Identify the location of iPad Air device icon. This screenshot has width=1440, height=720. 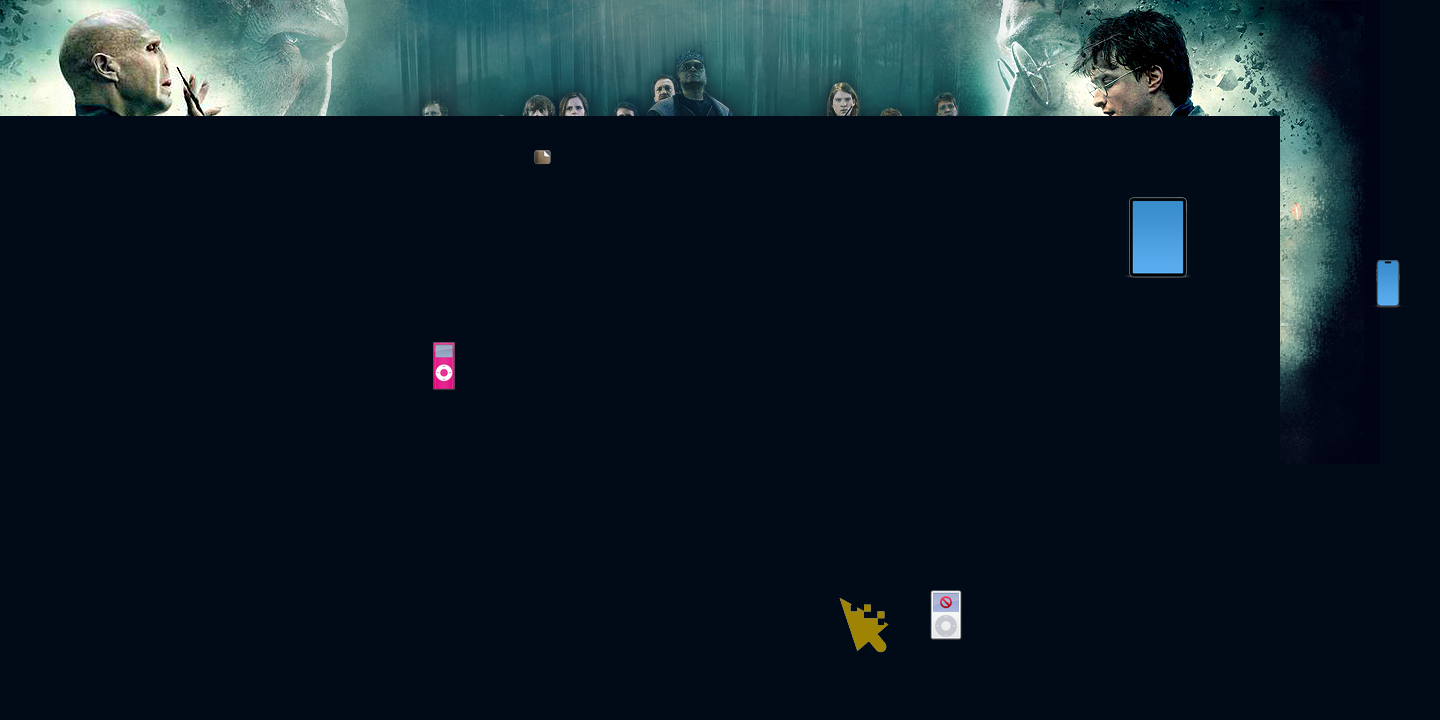
(1158, 238).